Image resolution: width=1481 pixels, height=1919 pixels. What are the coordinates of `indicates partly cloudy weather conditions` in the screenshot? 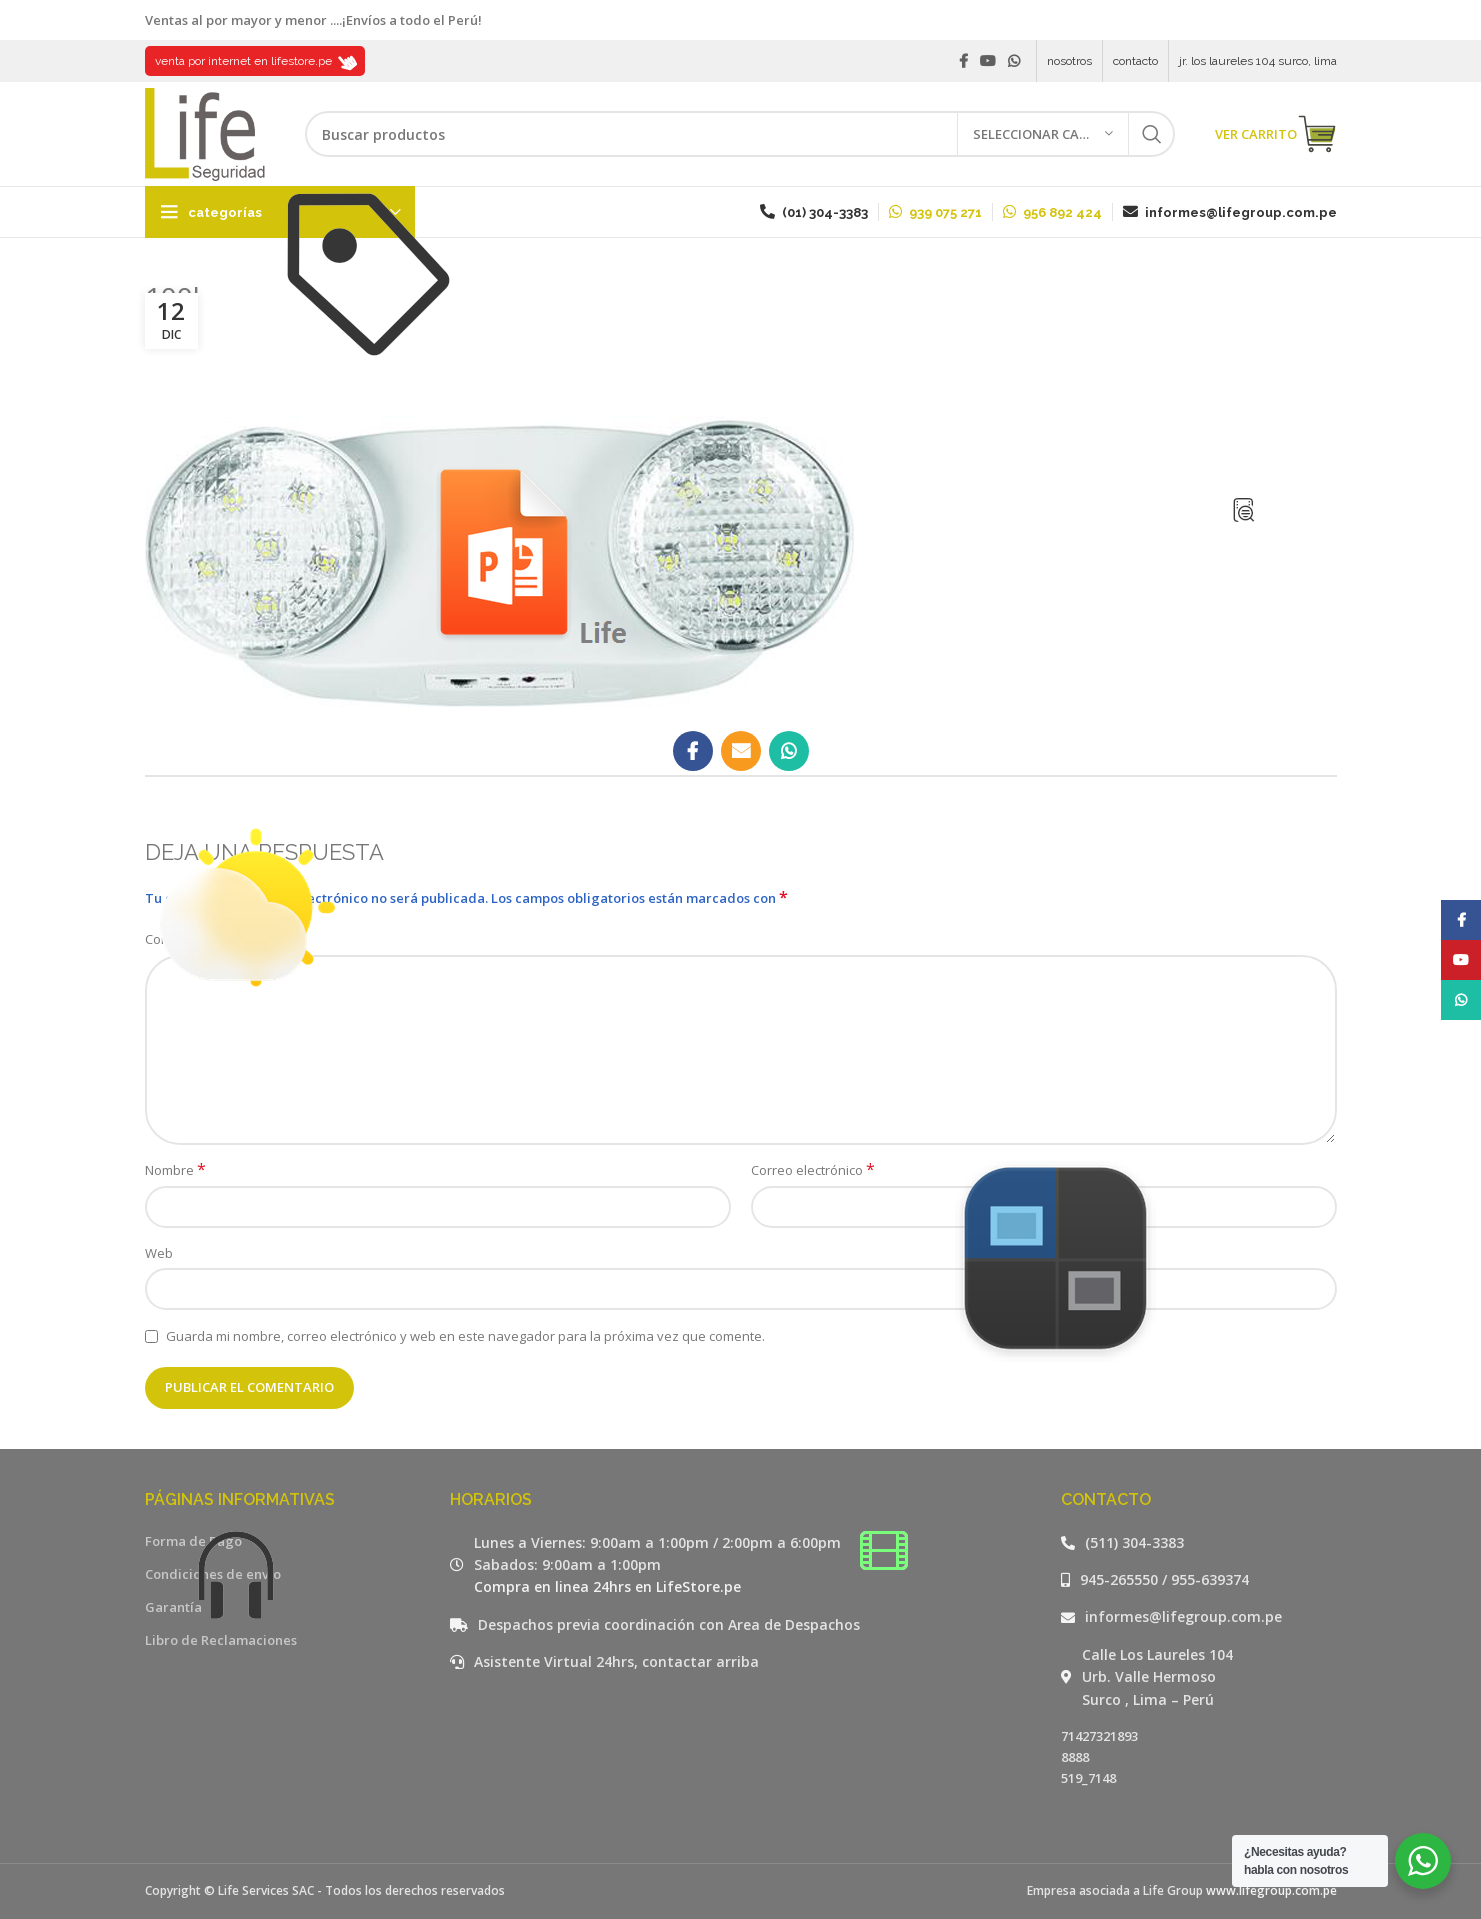 It's located at (247, 907).